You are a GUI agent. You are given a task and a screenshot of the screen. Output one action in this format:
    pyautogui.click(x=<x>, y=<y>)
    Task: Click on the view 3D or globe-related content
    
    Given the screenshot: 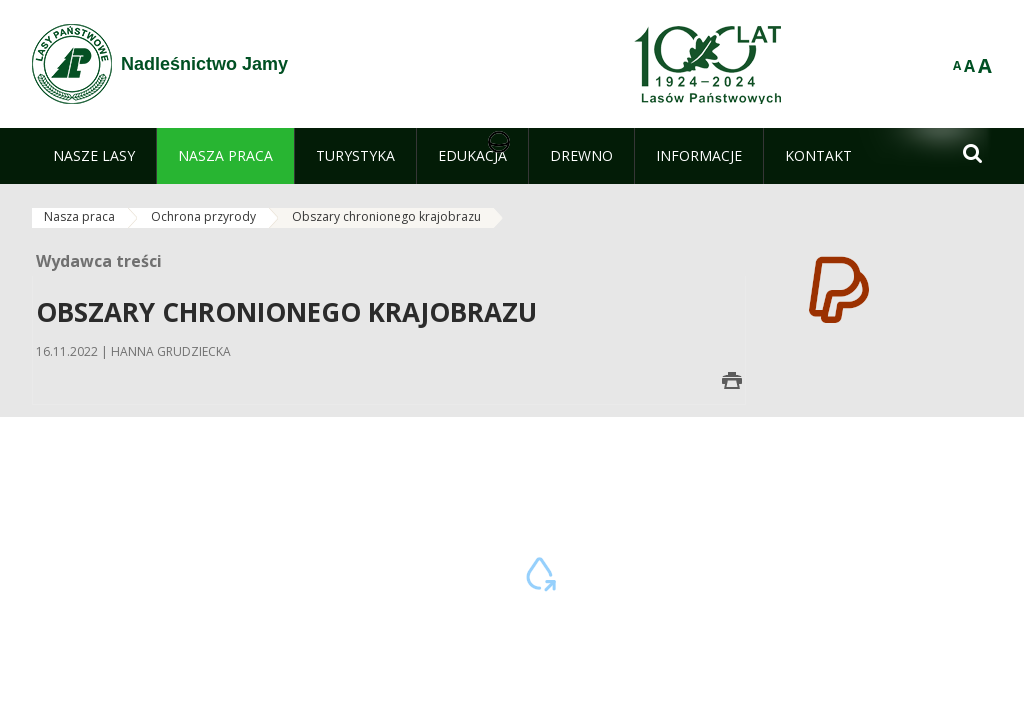 What is the action you would take?
    pyautogui.click(x=499, y=142)
    